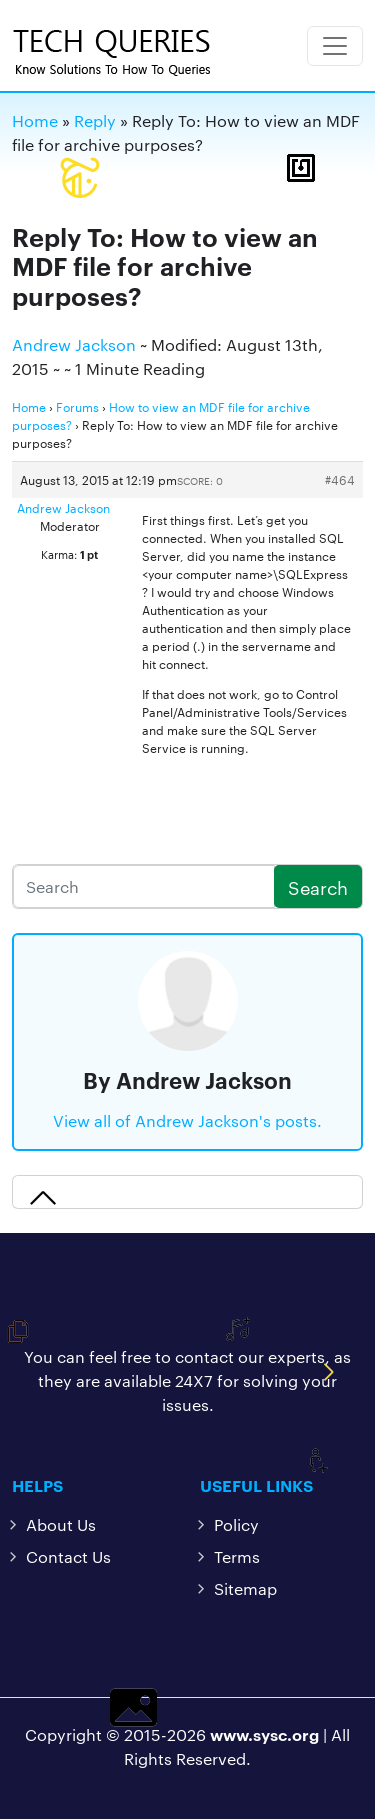  What do you see at coordinates (133, 1707) in the screenshot?
I see `view photos or images` at bounding box center [133, 1707].